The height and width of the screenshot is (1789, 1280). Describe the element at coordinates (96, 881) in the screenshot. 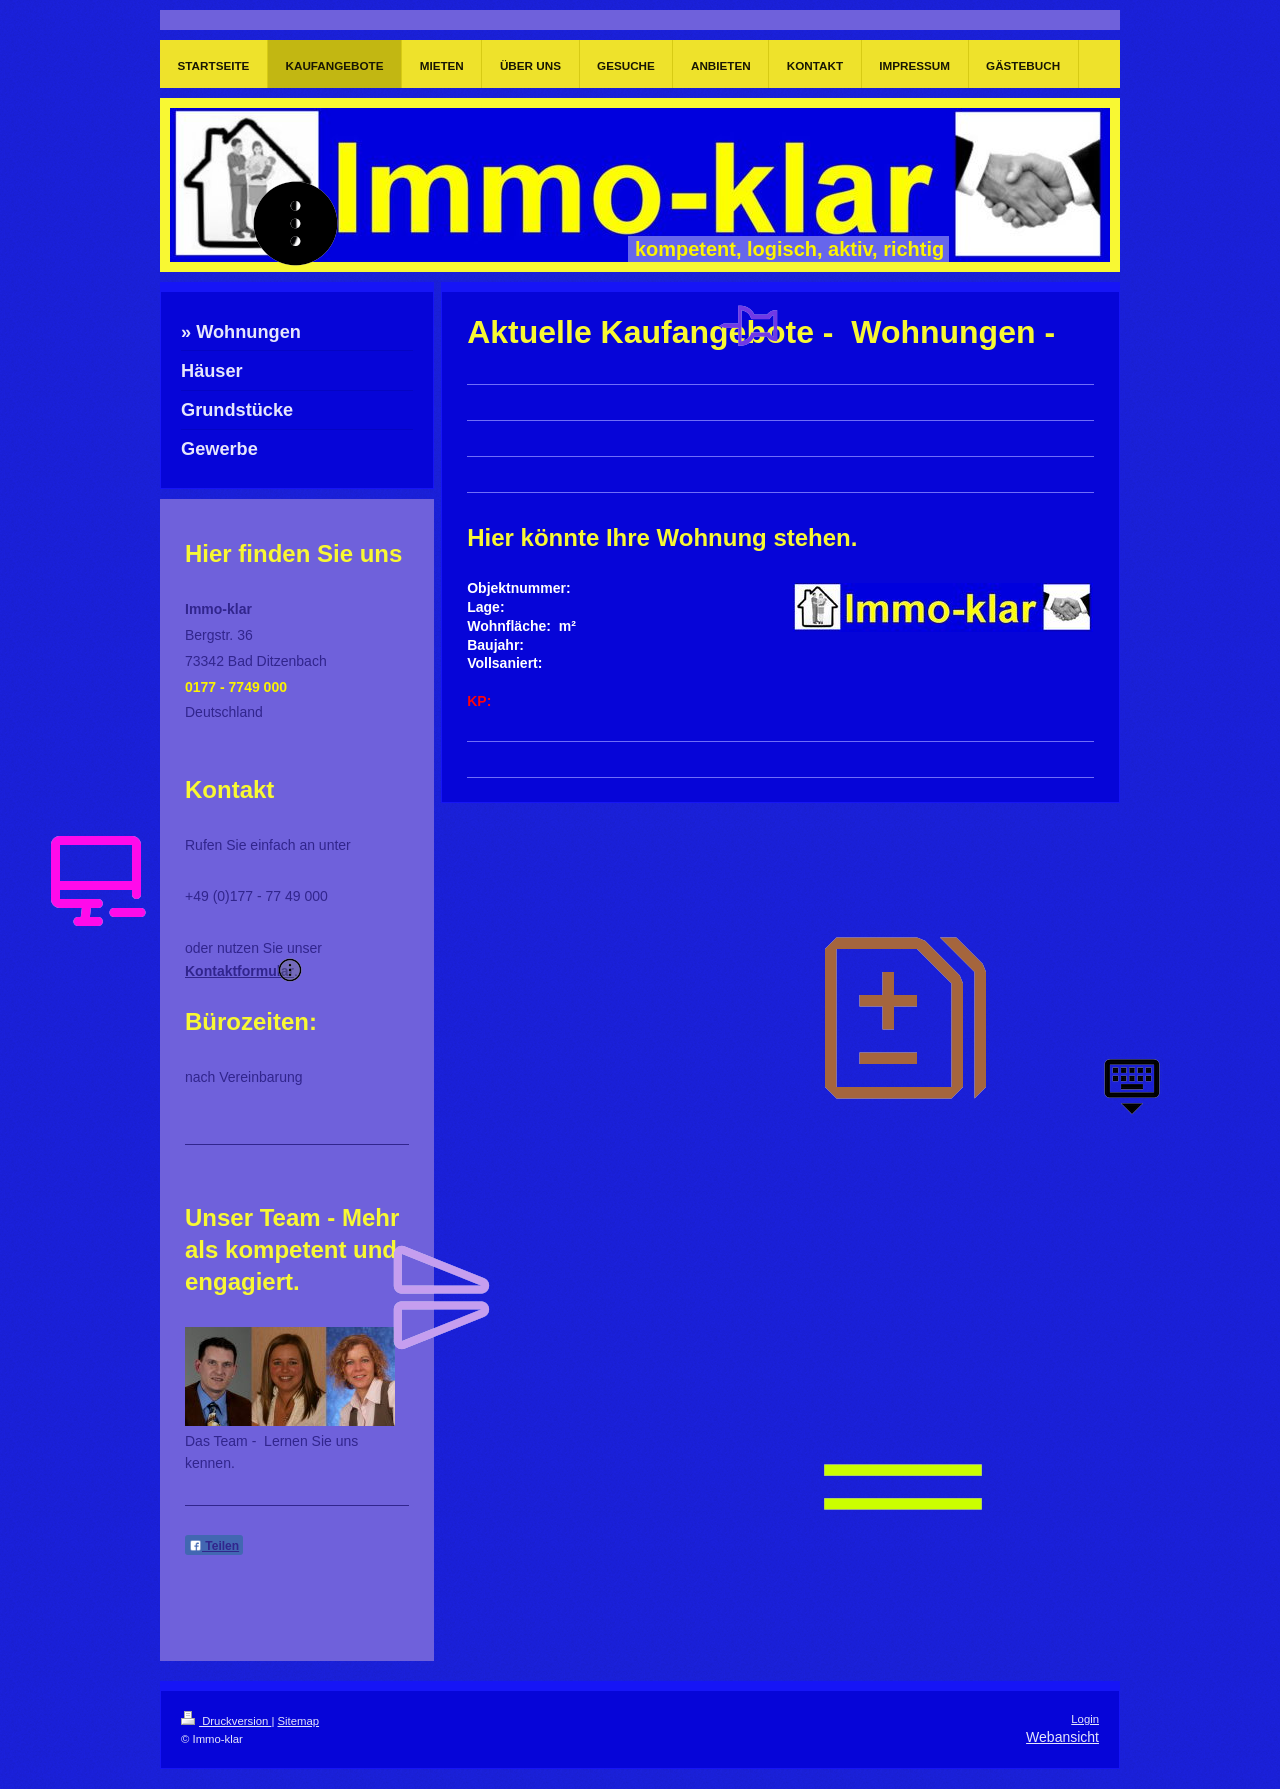

I see `remove a desktop device from your account` at that location.